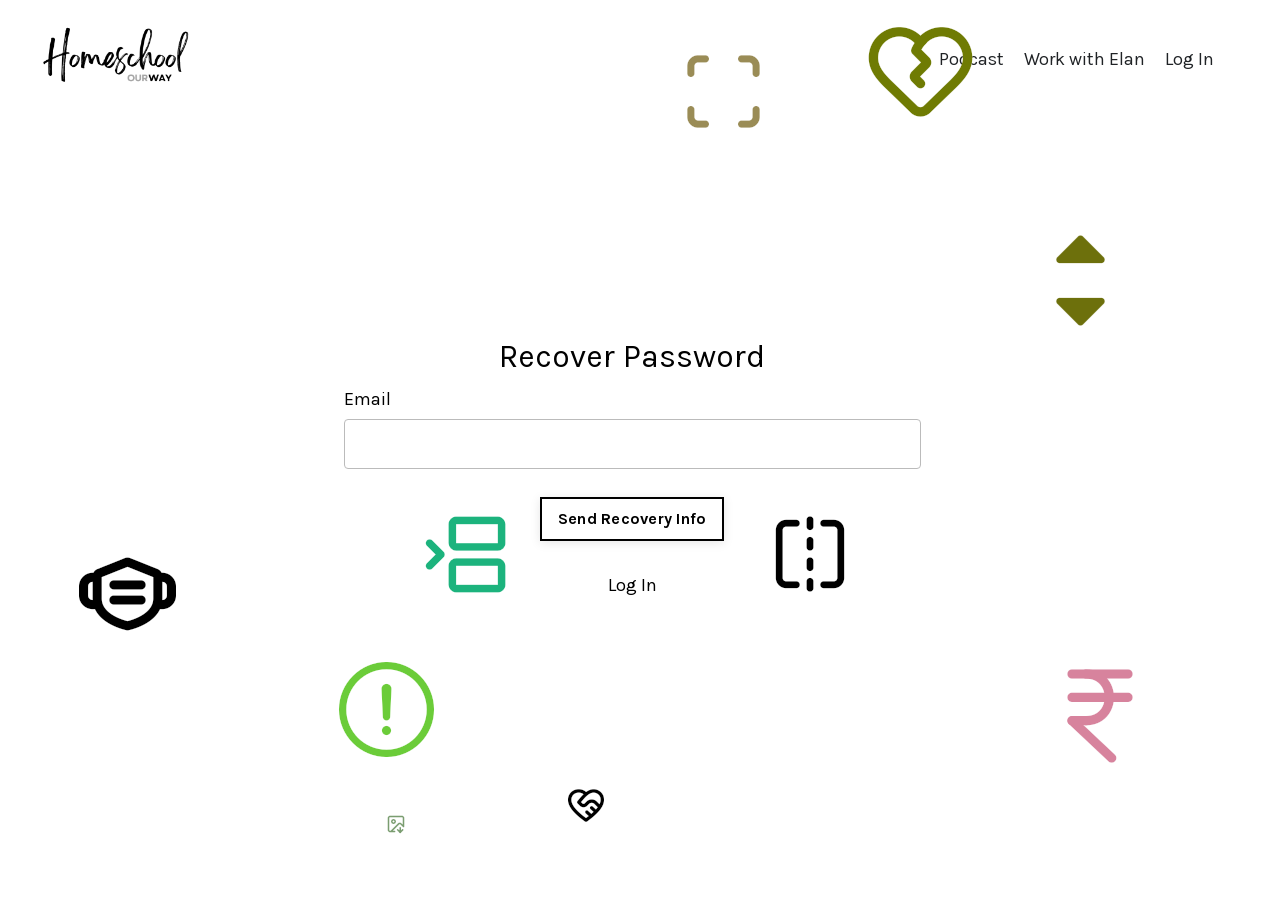 The image size is (1264, 900). What do you see at coordinates (586, 805) in the screenshot?
I see `view community code of conduct` at bounding box center [586, 805].